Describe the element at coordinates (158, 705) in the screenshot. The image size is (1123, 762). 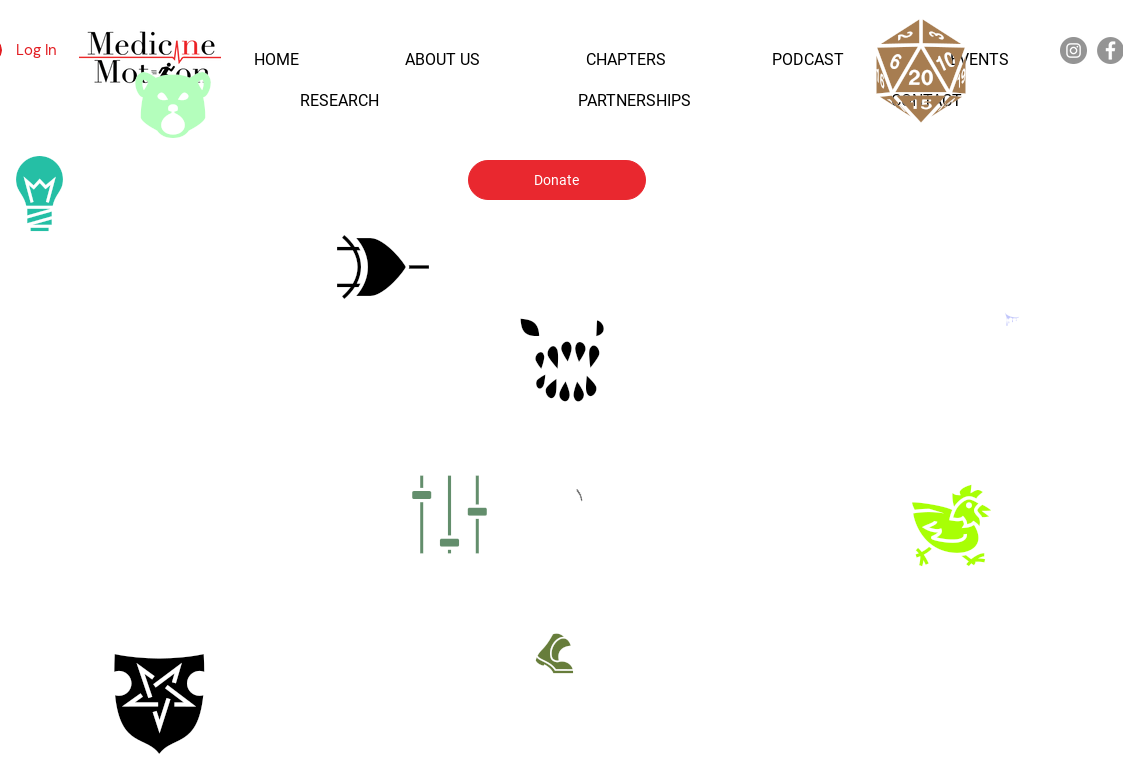
I see `activate magical defense or shield ability` at that location.